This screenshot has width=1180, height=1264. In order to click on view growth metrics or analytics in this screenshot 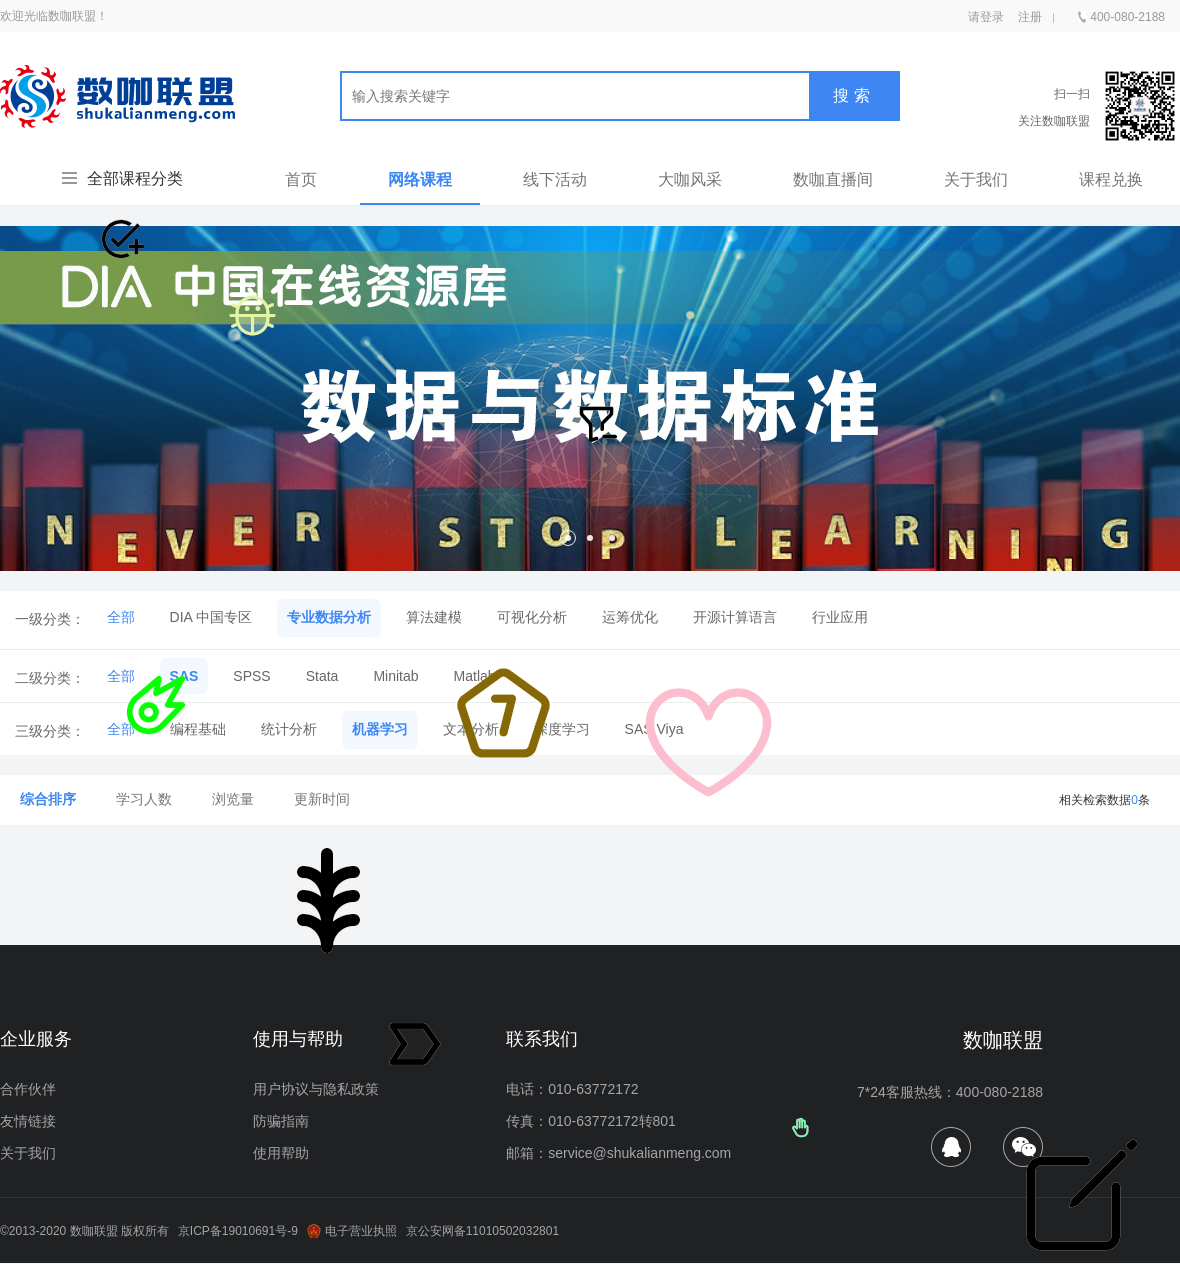, I will do `click(327, 902)`.